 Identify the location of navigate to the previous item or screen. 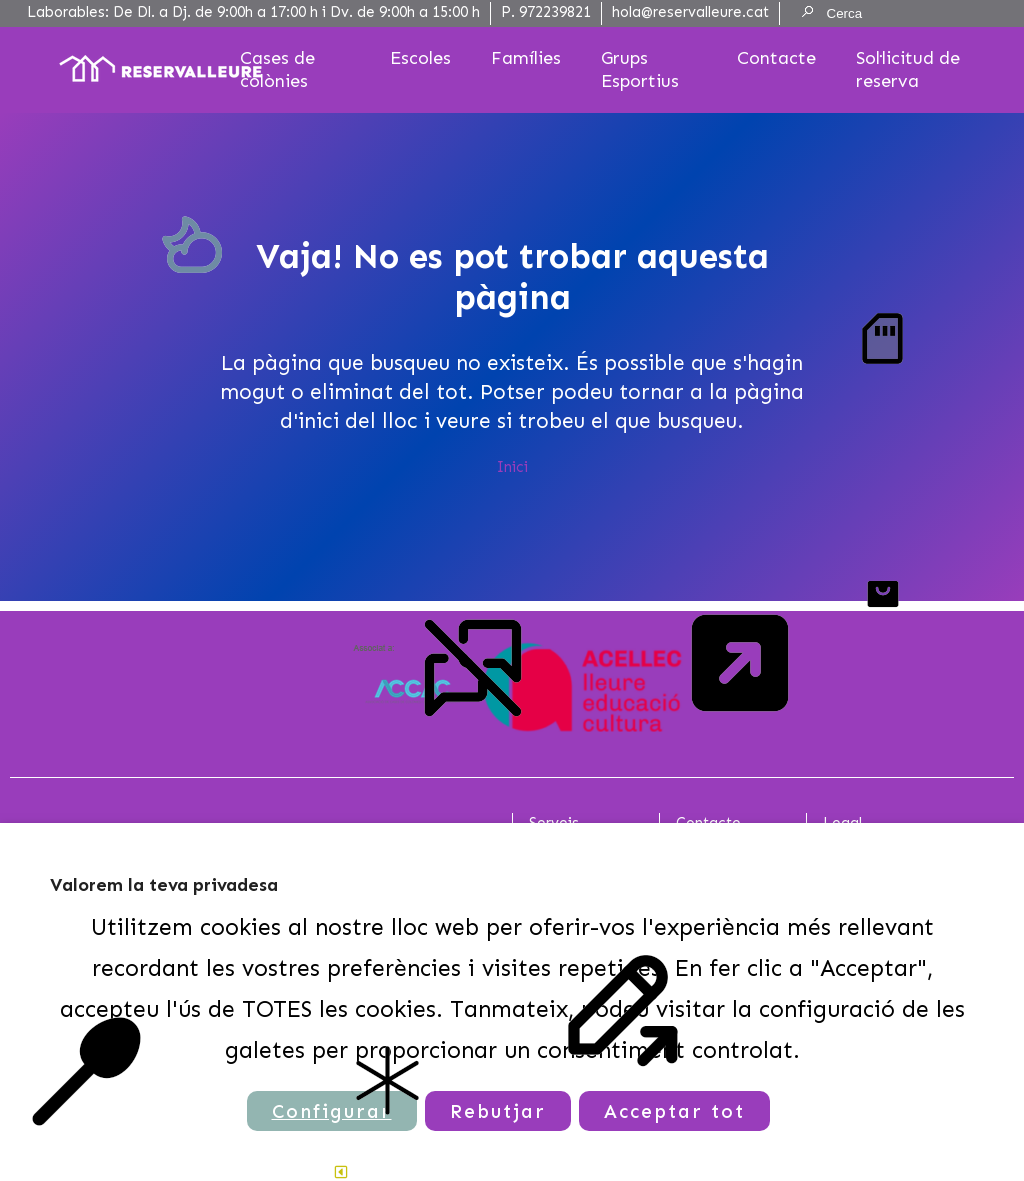
(341, 1172).